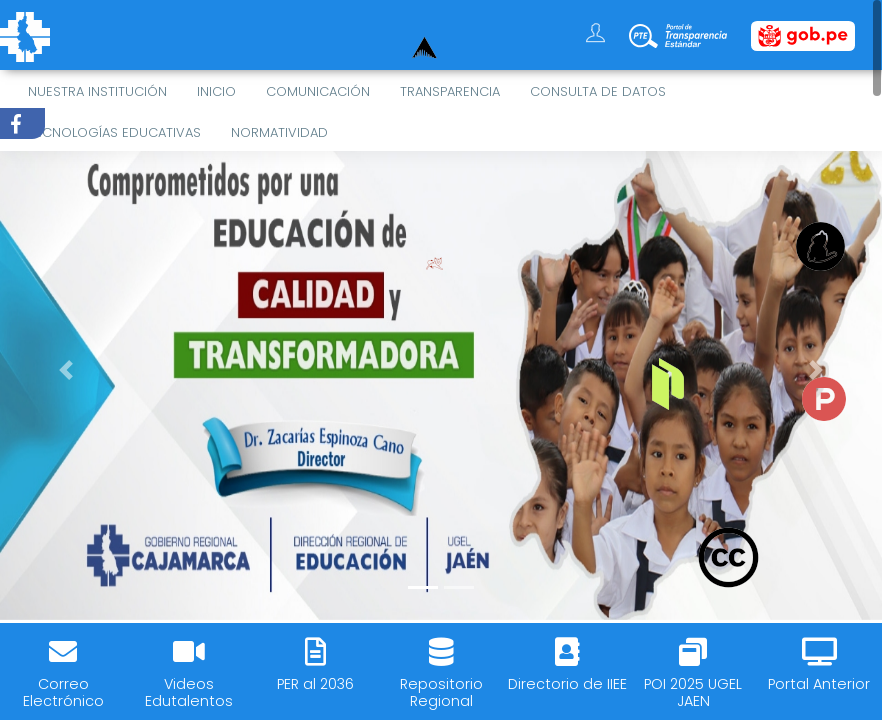 This screenshot has width=882, height=720. I want to click on HashiCorp Packer application, so click(668, 384).